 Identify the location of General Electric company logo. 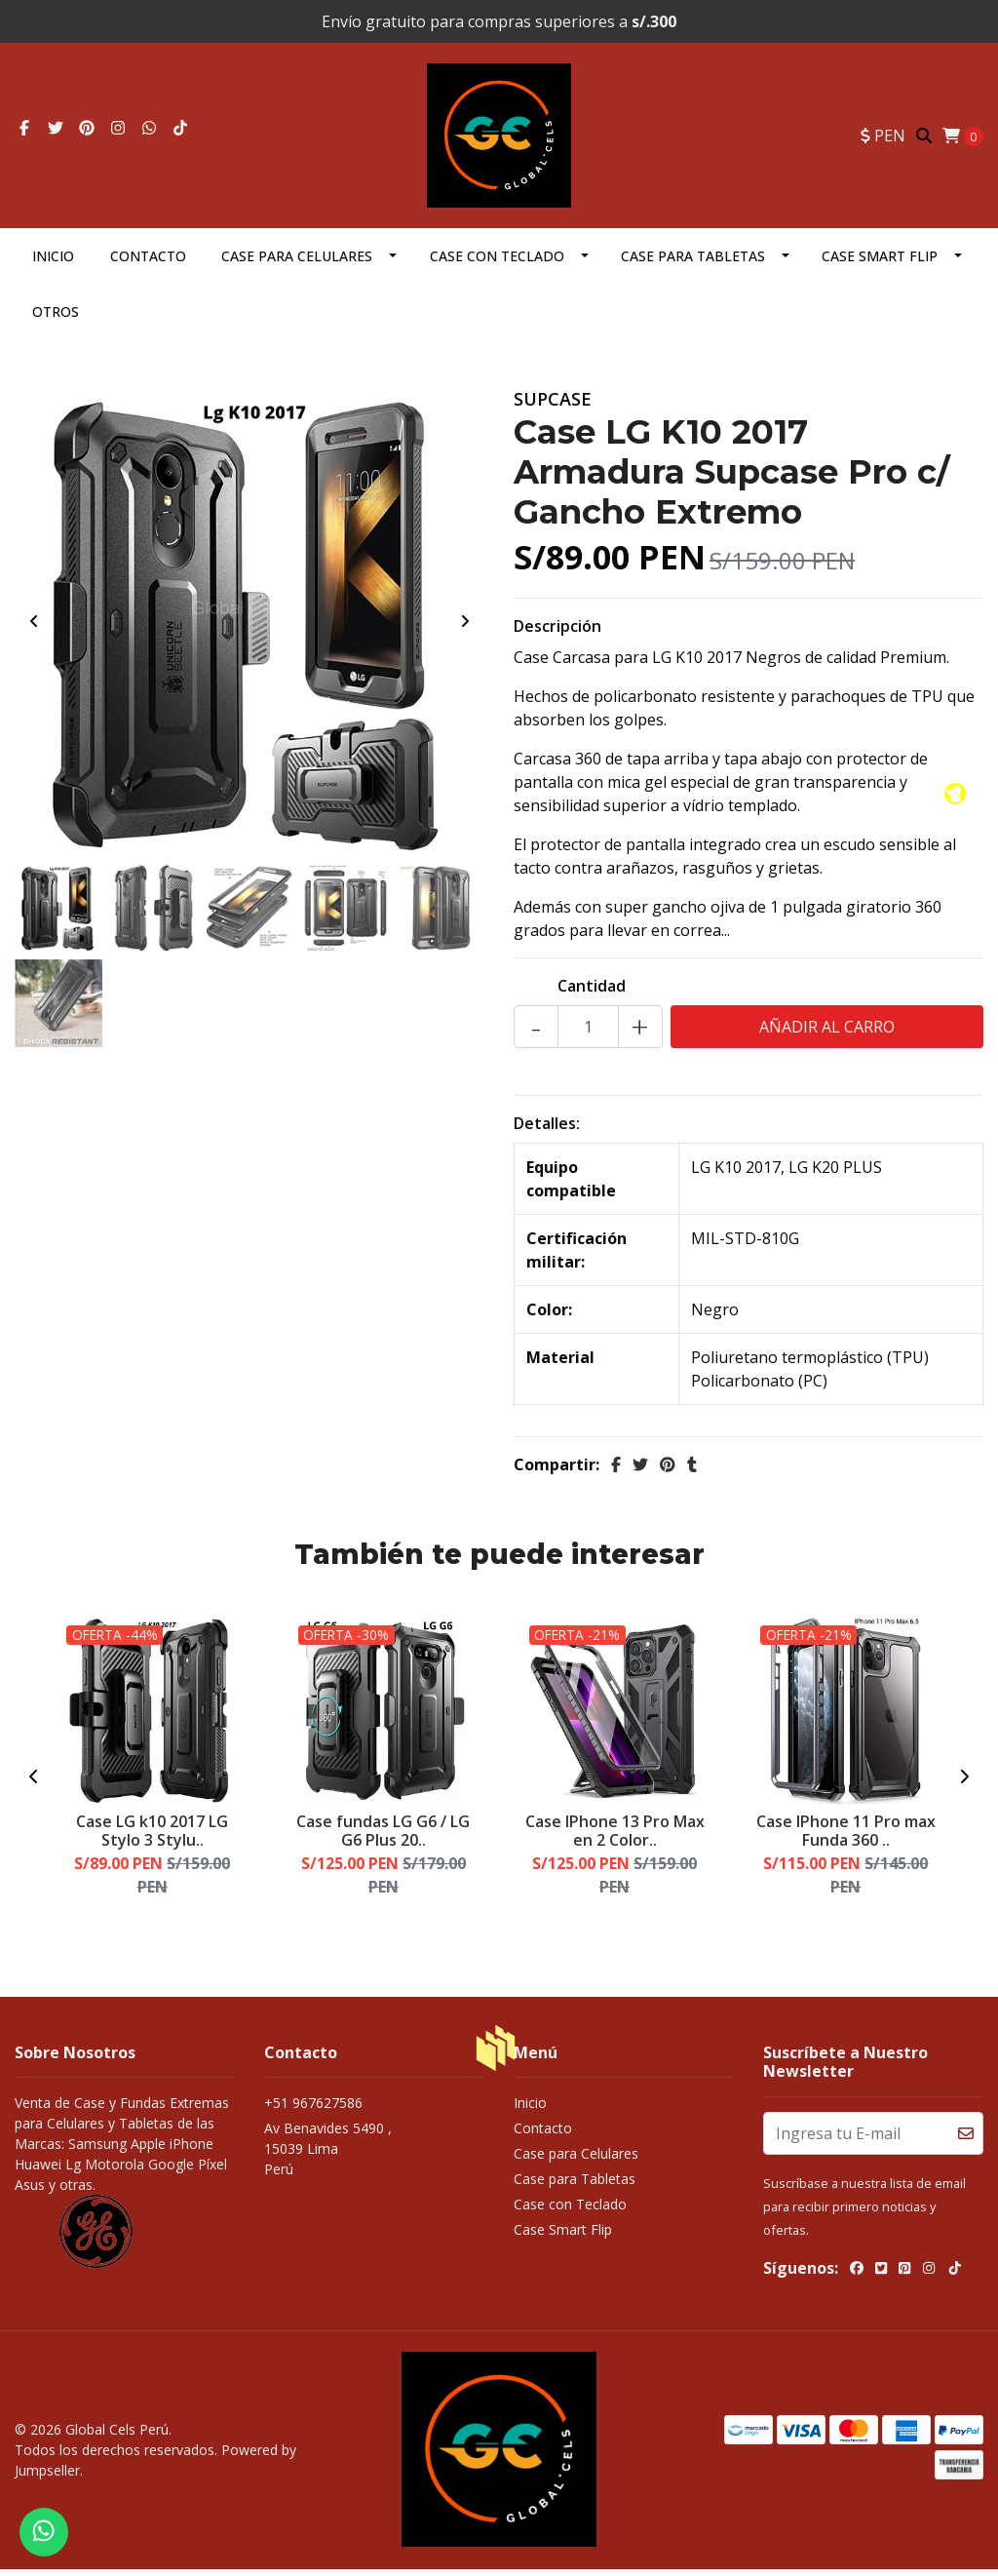
(96, 2231).